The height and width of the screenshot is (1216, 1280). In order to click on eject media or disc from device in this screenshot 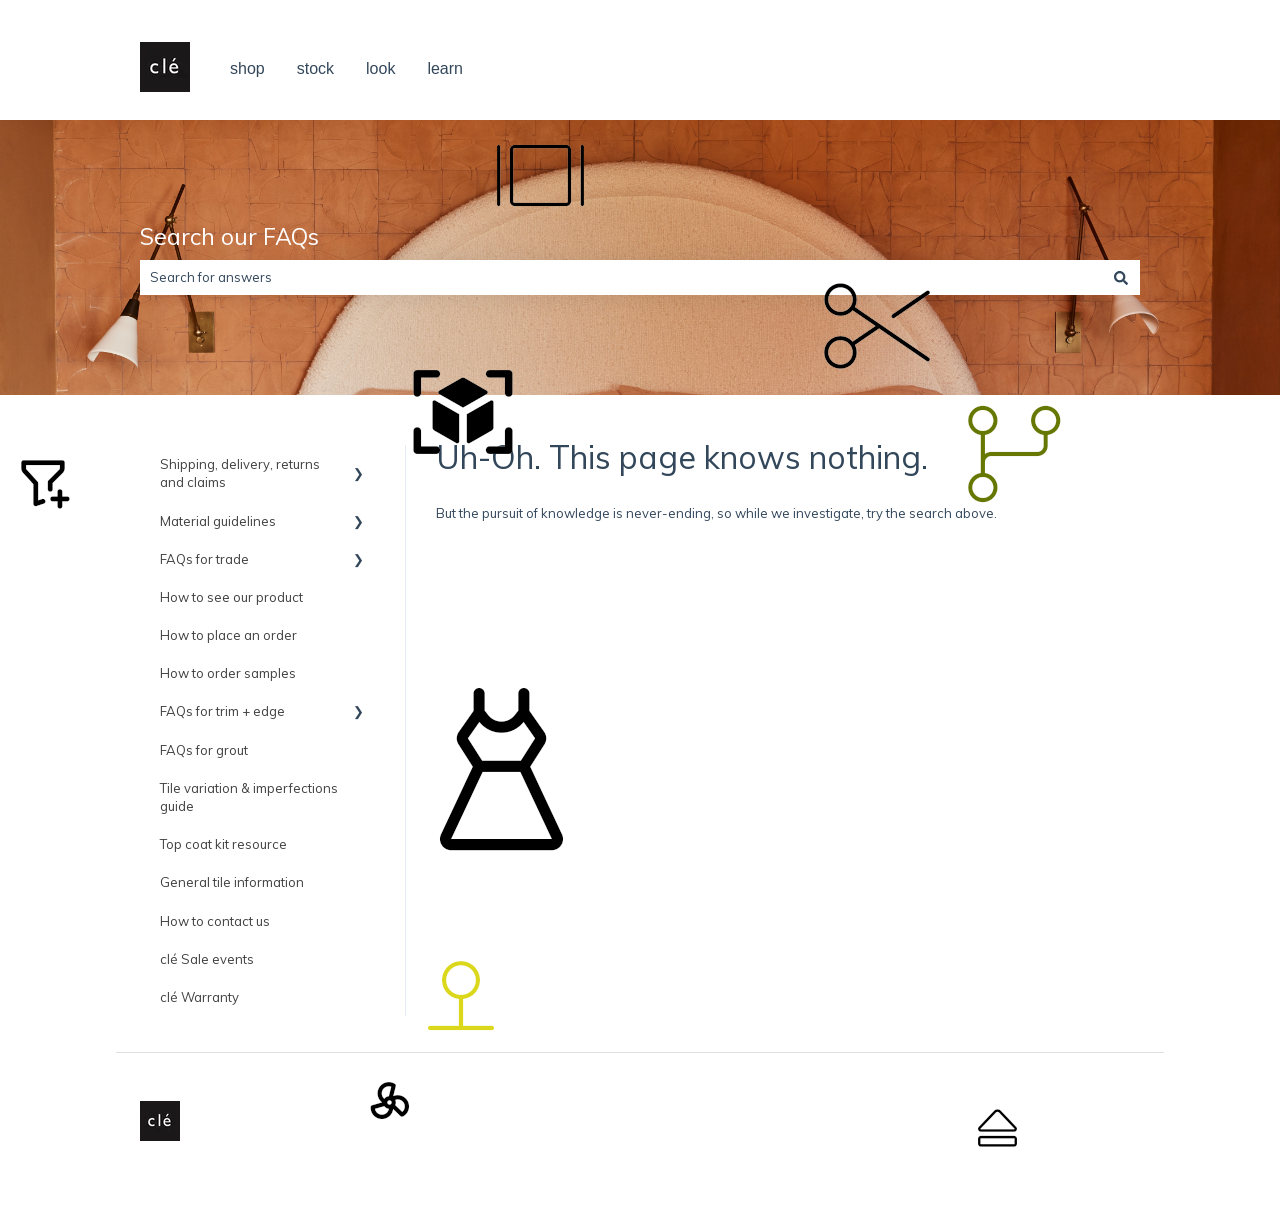, I will do `click(997, 1130)`.